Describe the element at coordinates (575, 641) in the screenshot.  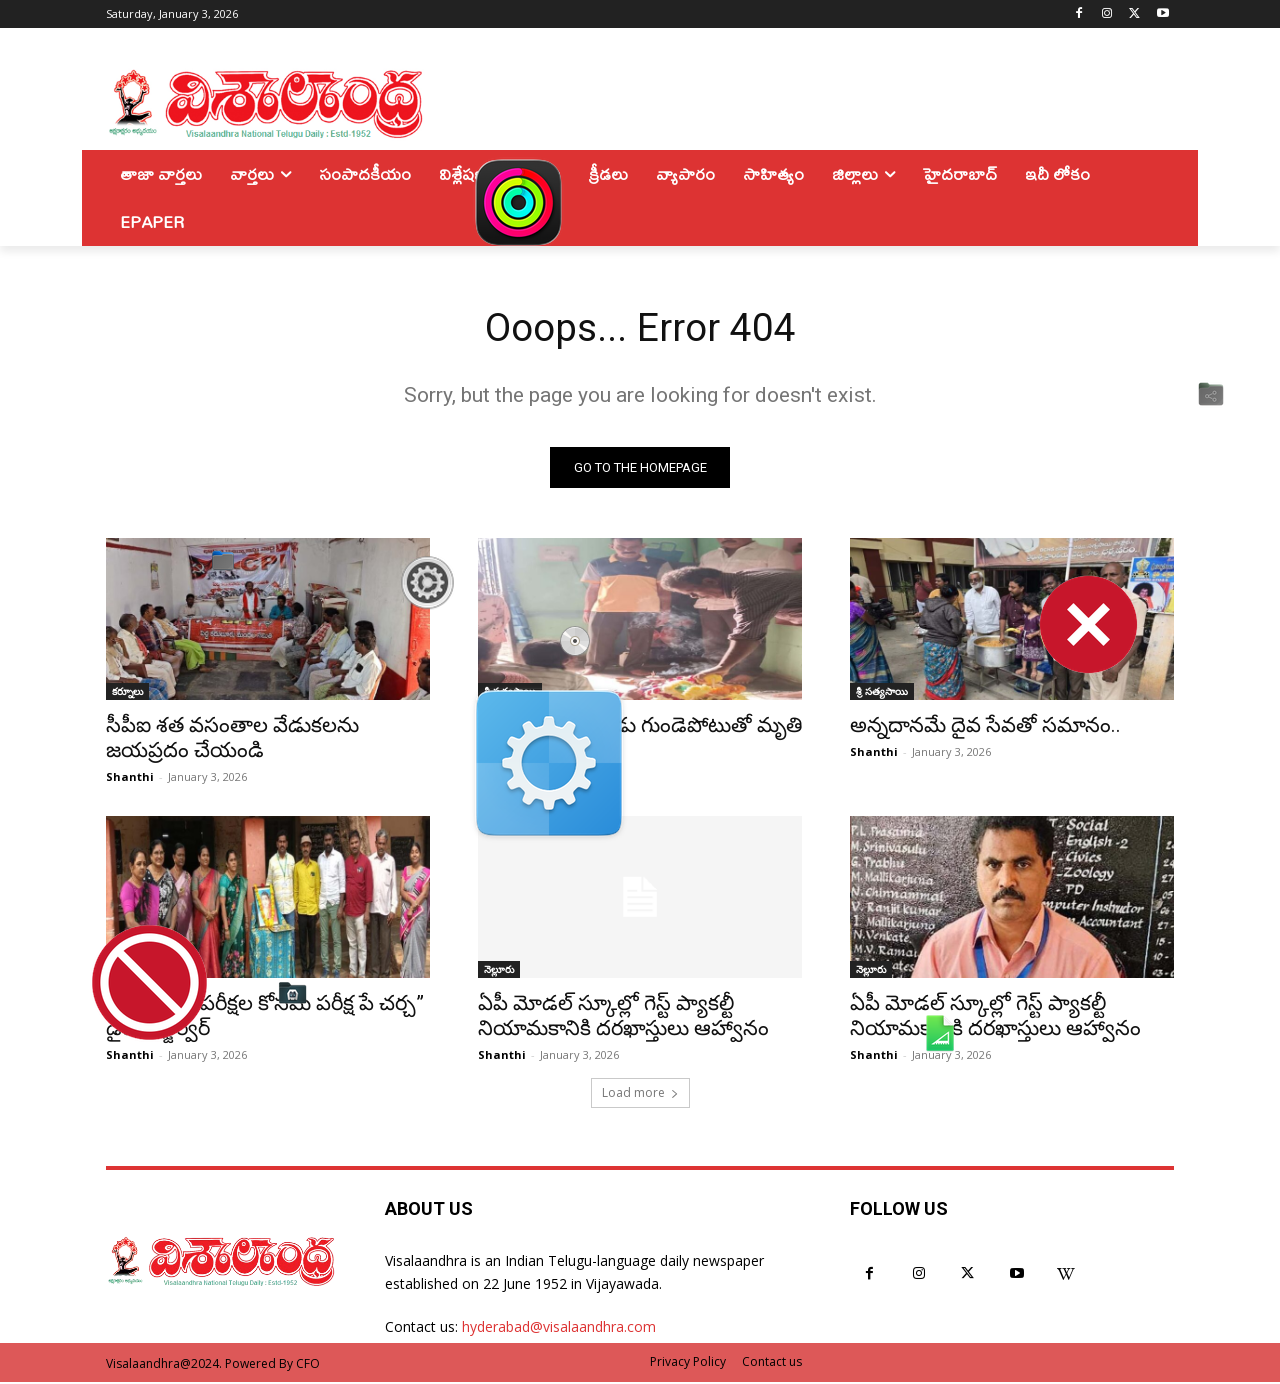
I see `unmount or eject a DVD disc` at that location.